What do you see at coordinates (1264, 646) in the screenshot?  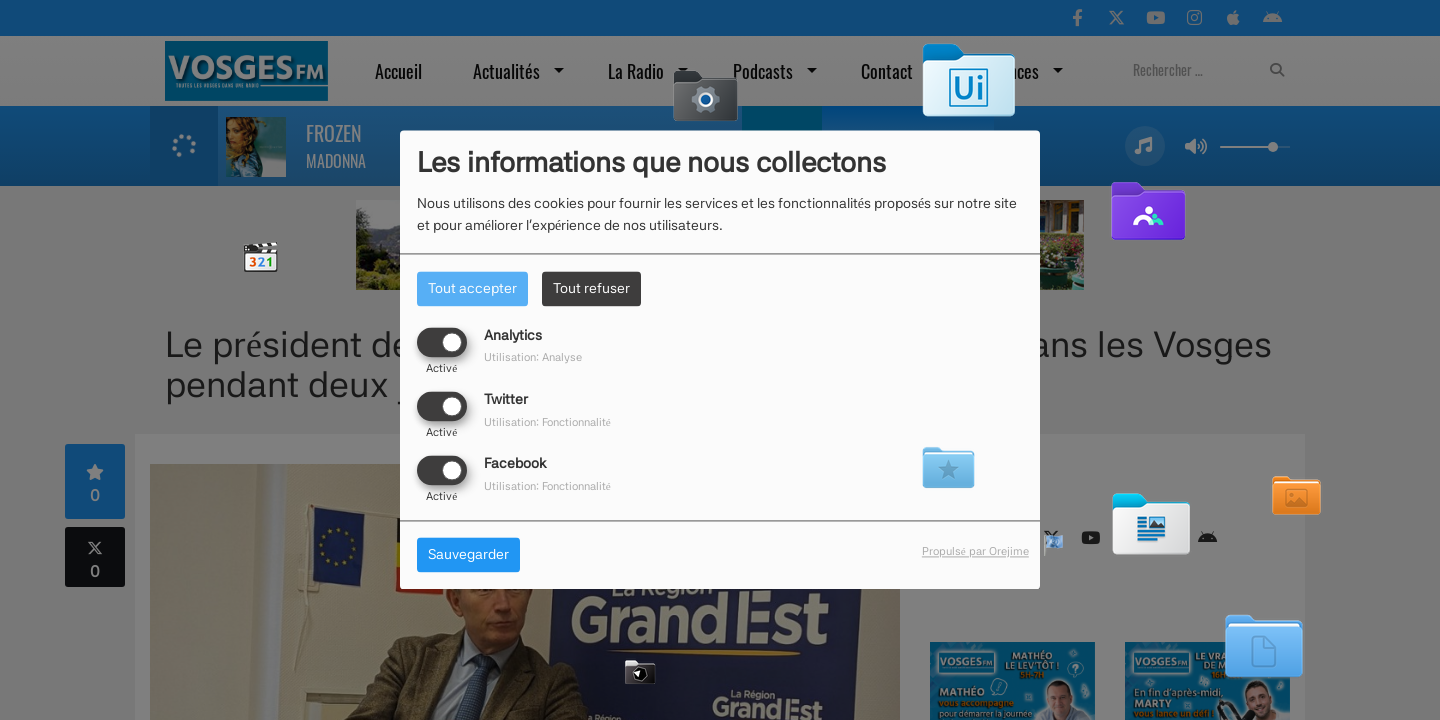 I see `open your documents folder` at bounding box center [1264, 646].